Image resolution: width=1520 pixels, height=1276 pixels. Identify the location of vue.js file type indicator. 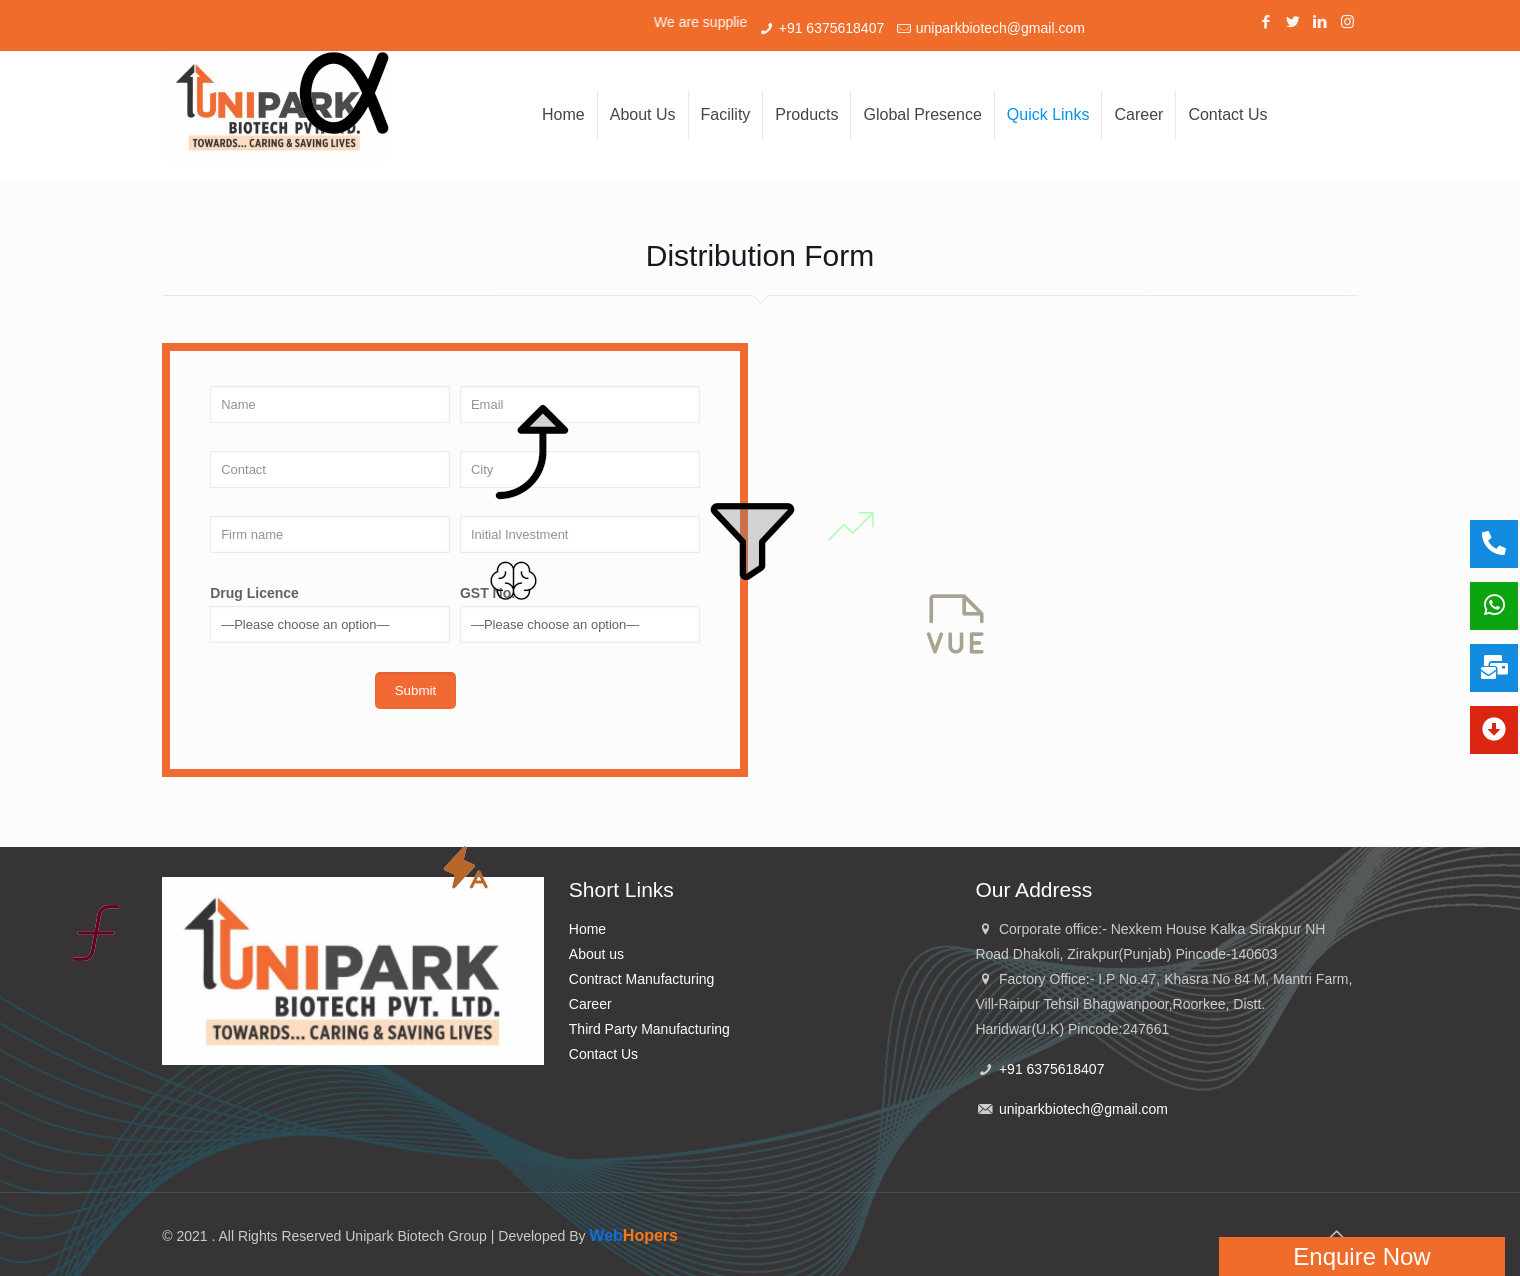
(956, 626).